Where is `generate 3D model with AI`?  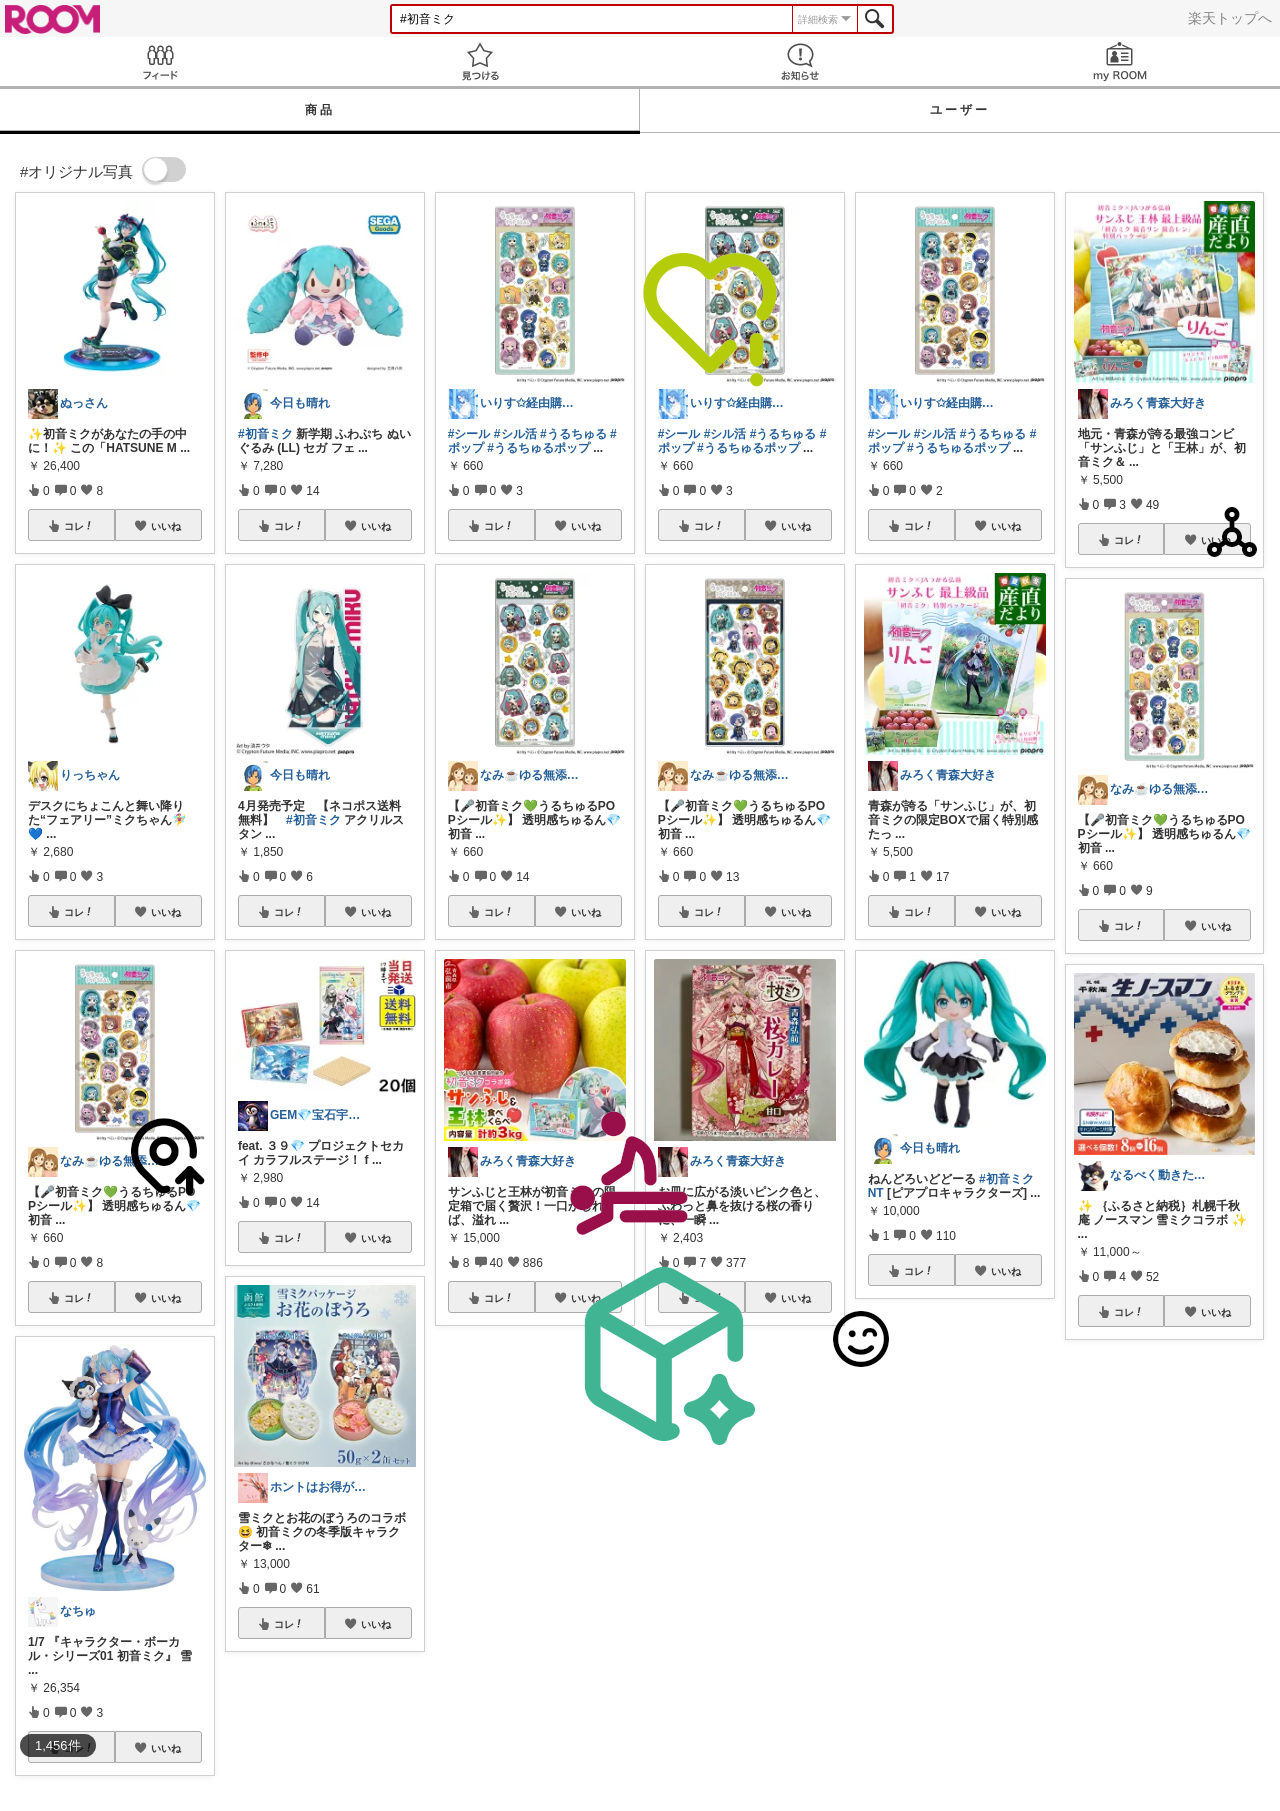
generate 3D model with AI is located at coordinates (664, 1354).